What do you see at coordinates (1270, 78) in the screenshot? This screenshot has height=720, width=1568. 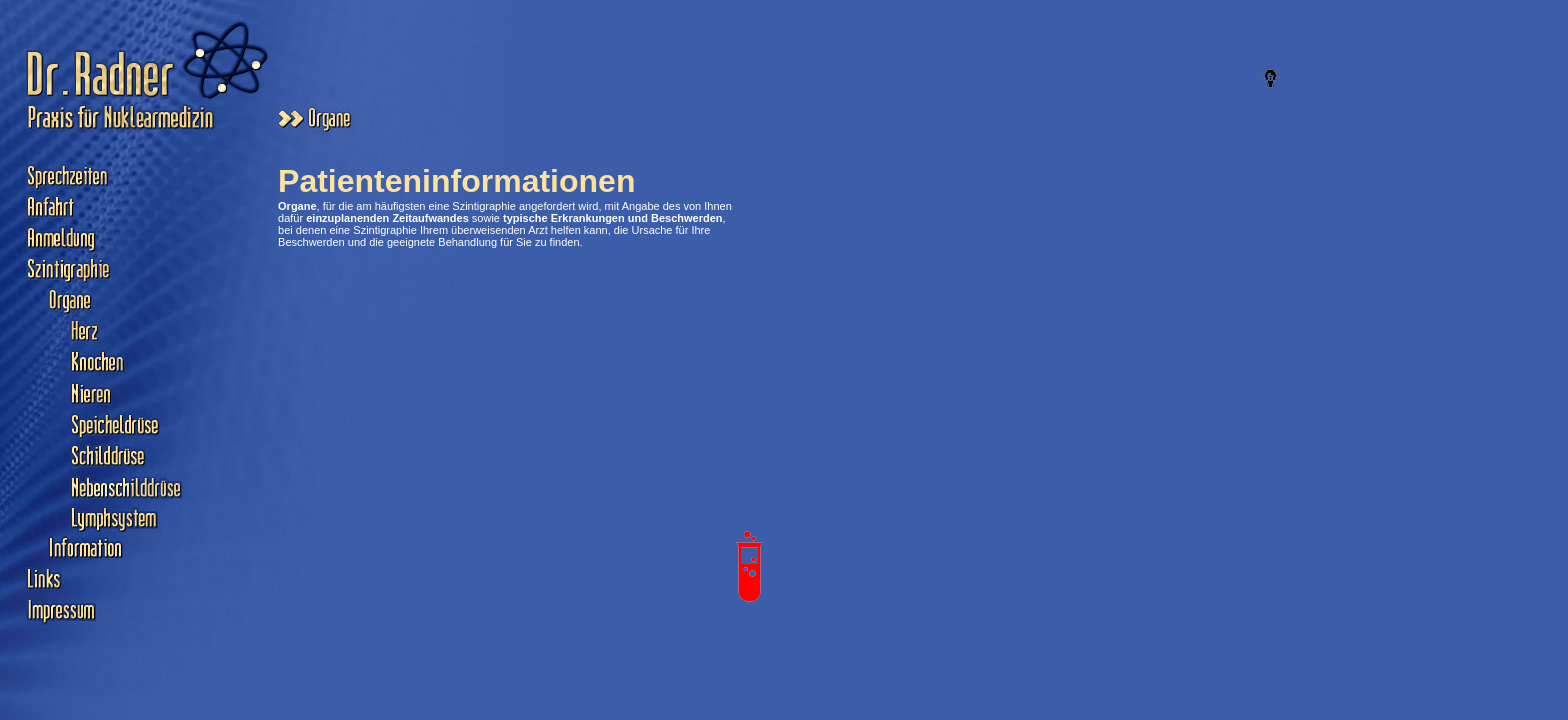 I see `indicates a paranoia or anxiety state in gameplay` at bounding box center [1270, 78].